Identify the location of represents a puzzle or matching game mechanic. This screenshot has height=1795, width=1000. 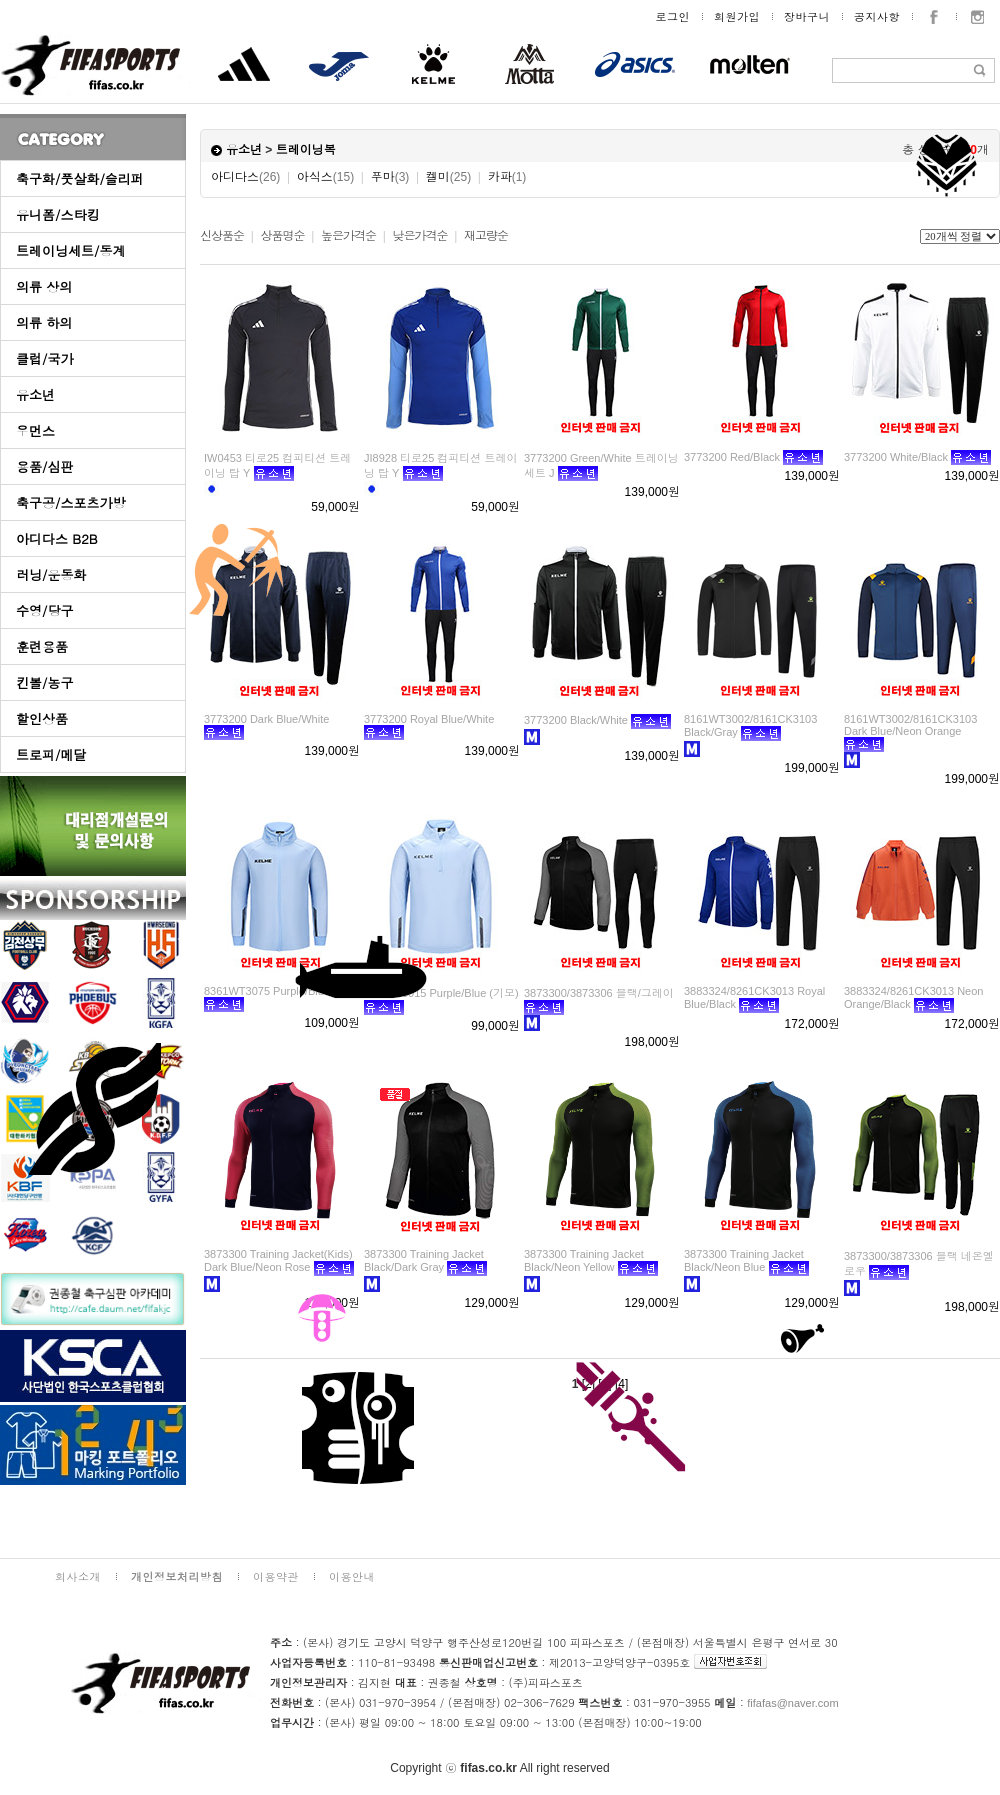
(358, 1428).